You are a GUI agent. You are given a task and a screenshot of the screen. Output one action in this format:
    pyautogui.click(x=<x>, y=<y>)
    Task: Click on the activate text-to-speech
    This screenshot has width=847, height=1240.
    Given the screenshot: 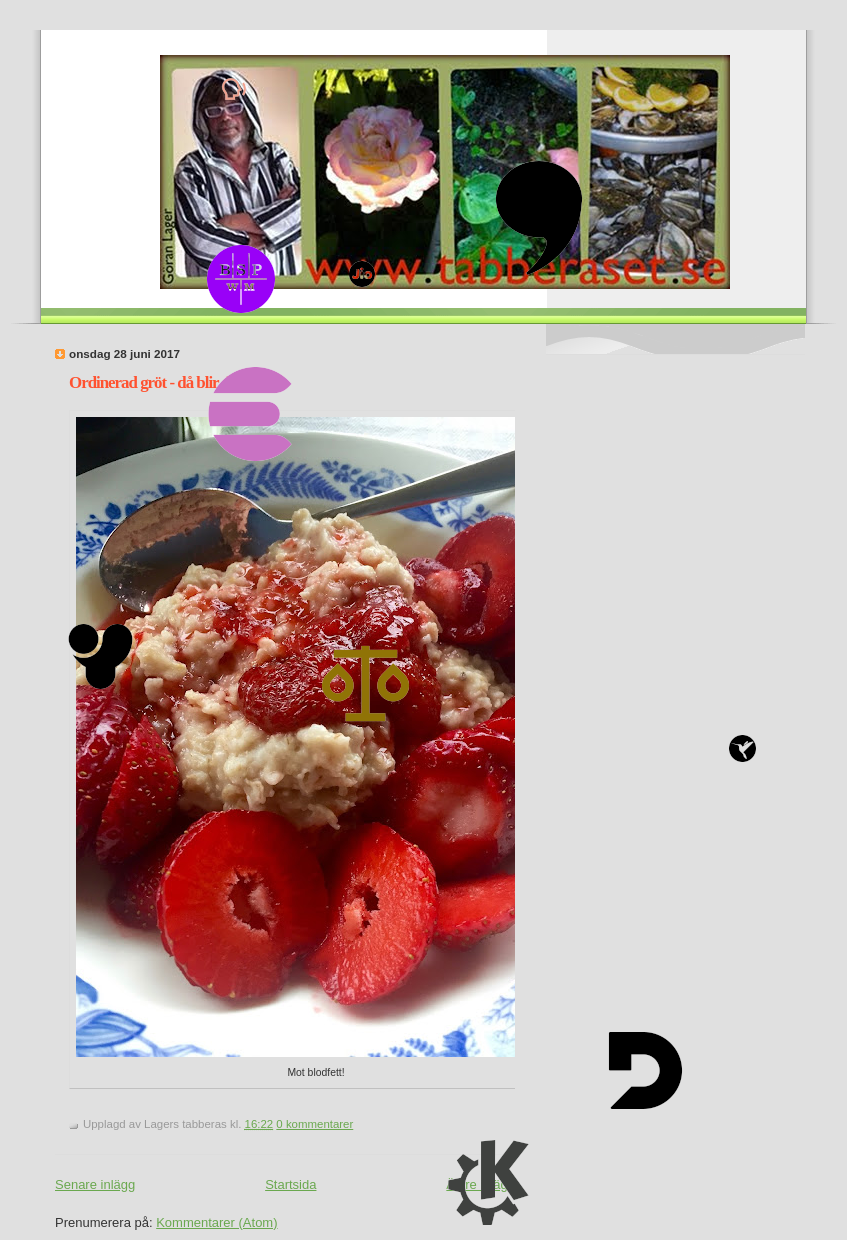 What is the action you would take?
    pyautogui.click(x=234, y=89)
    